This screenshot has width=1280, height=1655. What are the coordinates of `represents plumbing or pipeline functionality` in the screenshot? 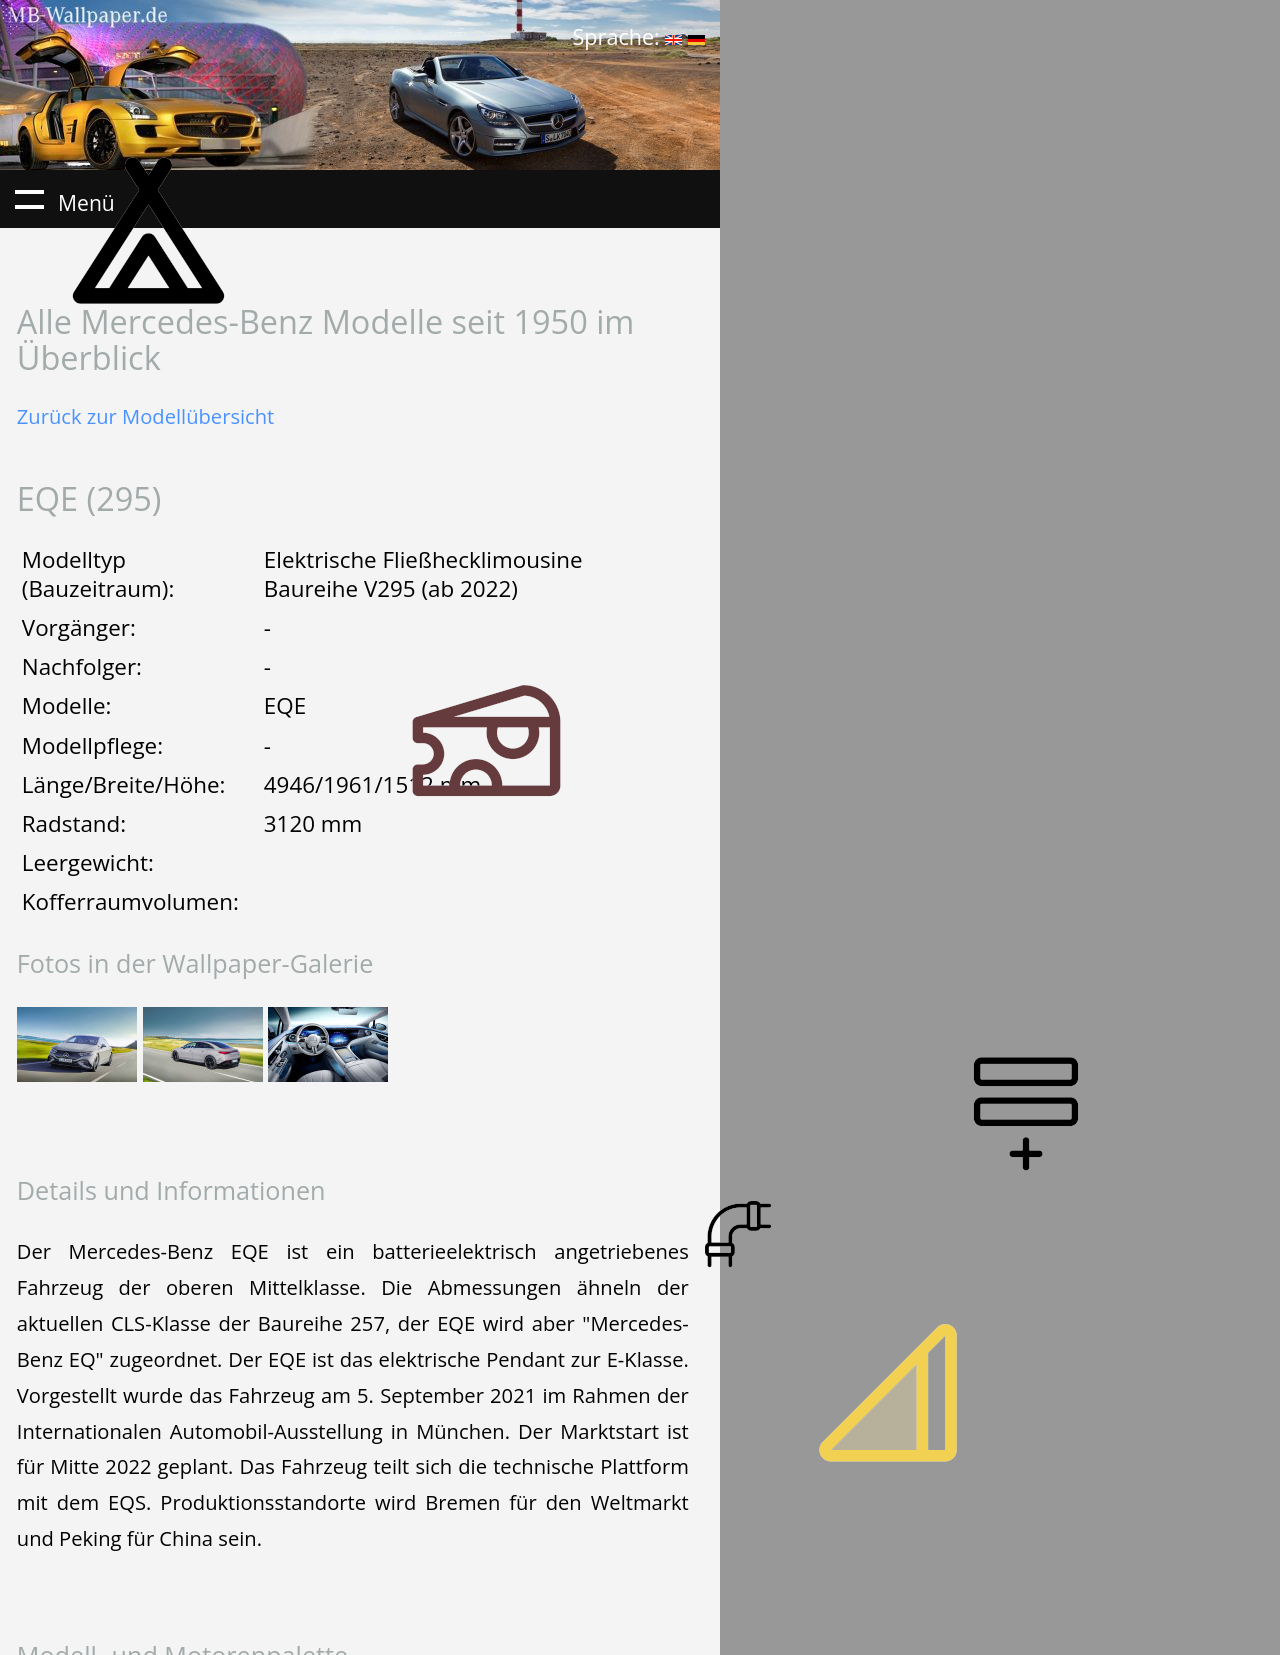 It's located at (735, 1231).